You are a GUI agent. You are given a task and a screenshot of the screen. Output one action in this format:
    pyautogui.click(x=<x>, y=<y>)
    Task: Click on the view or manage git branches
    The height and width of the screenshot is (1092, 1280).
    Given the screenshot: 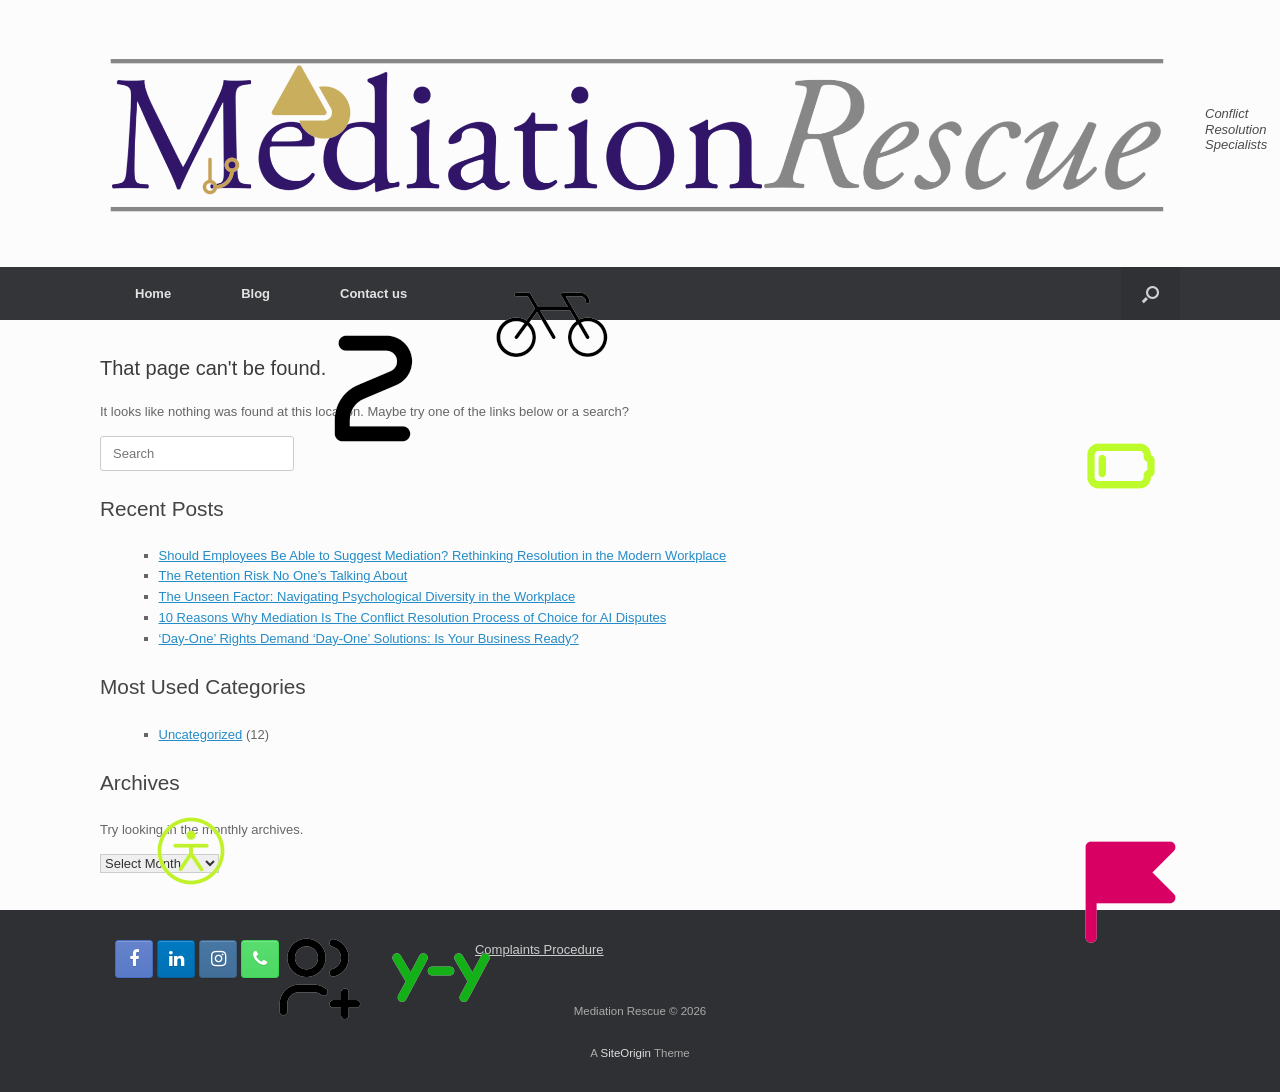 What is the action you would take?
    pyautogui.click(x=221, y=176)
    